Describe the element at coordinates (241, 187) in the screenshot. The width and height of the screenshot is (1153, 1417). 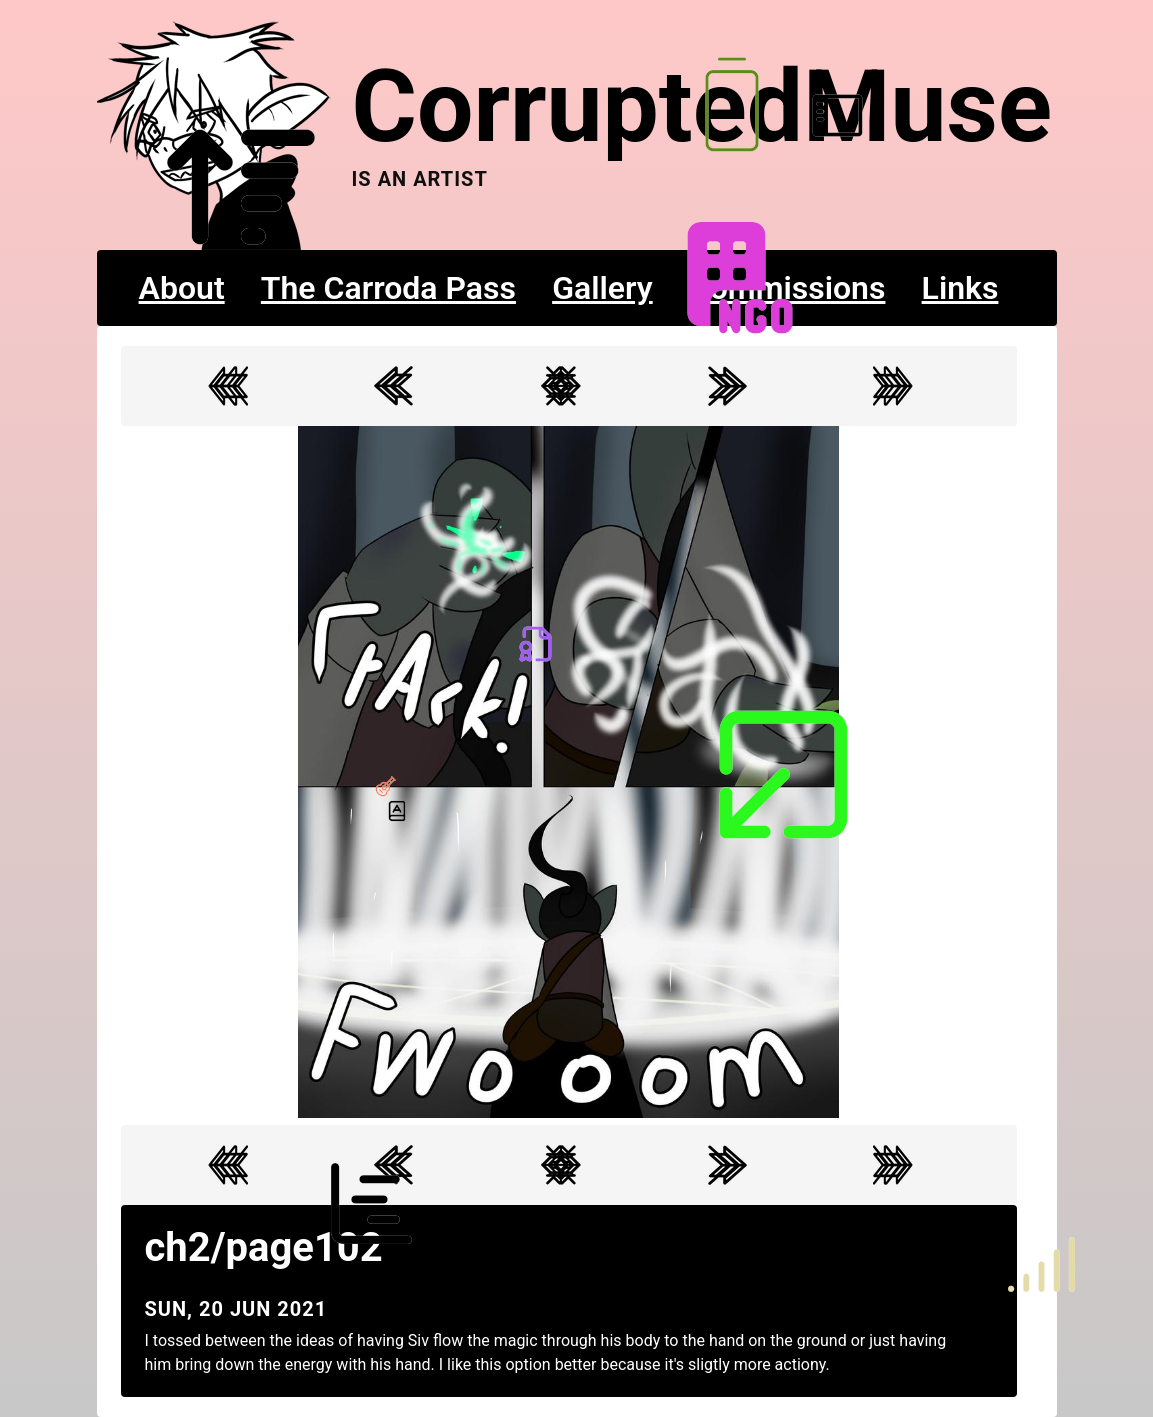
I see `sort items in ascending order` at that location.